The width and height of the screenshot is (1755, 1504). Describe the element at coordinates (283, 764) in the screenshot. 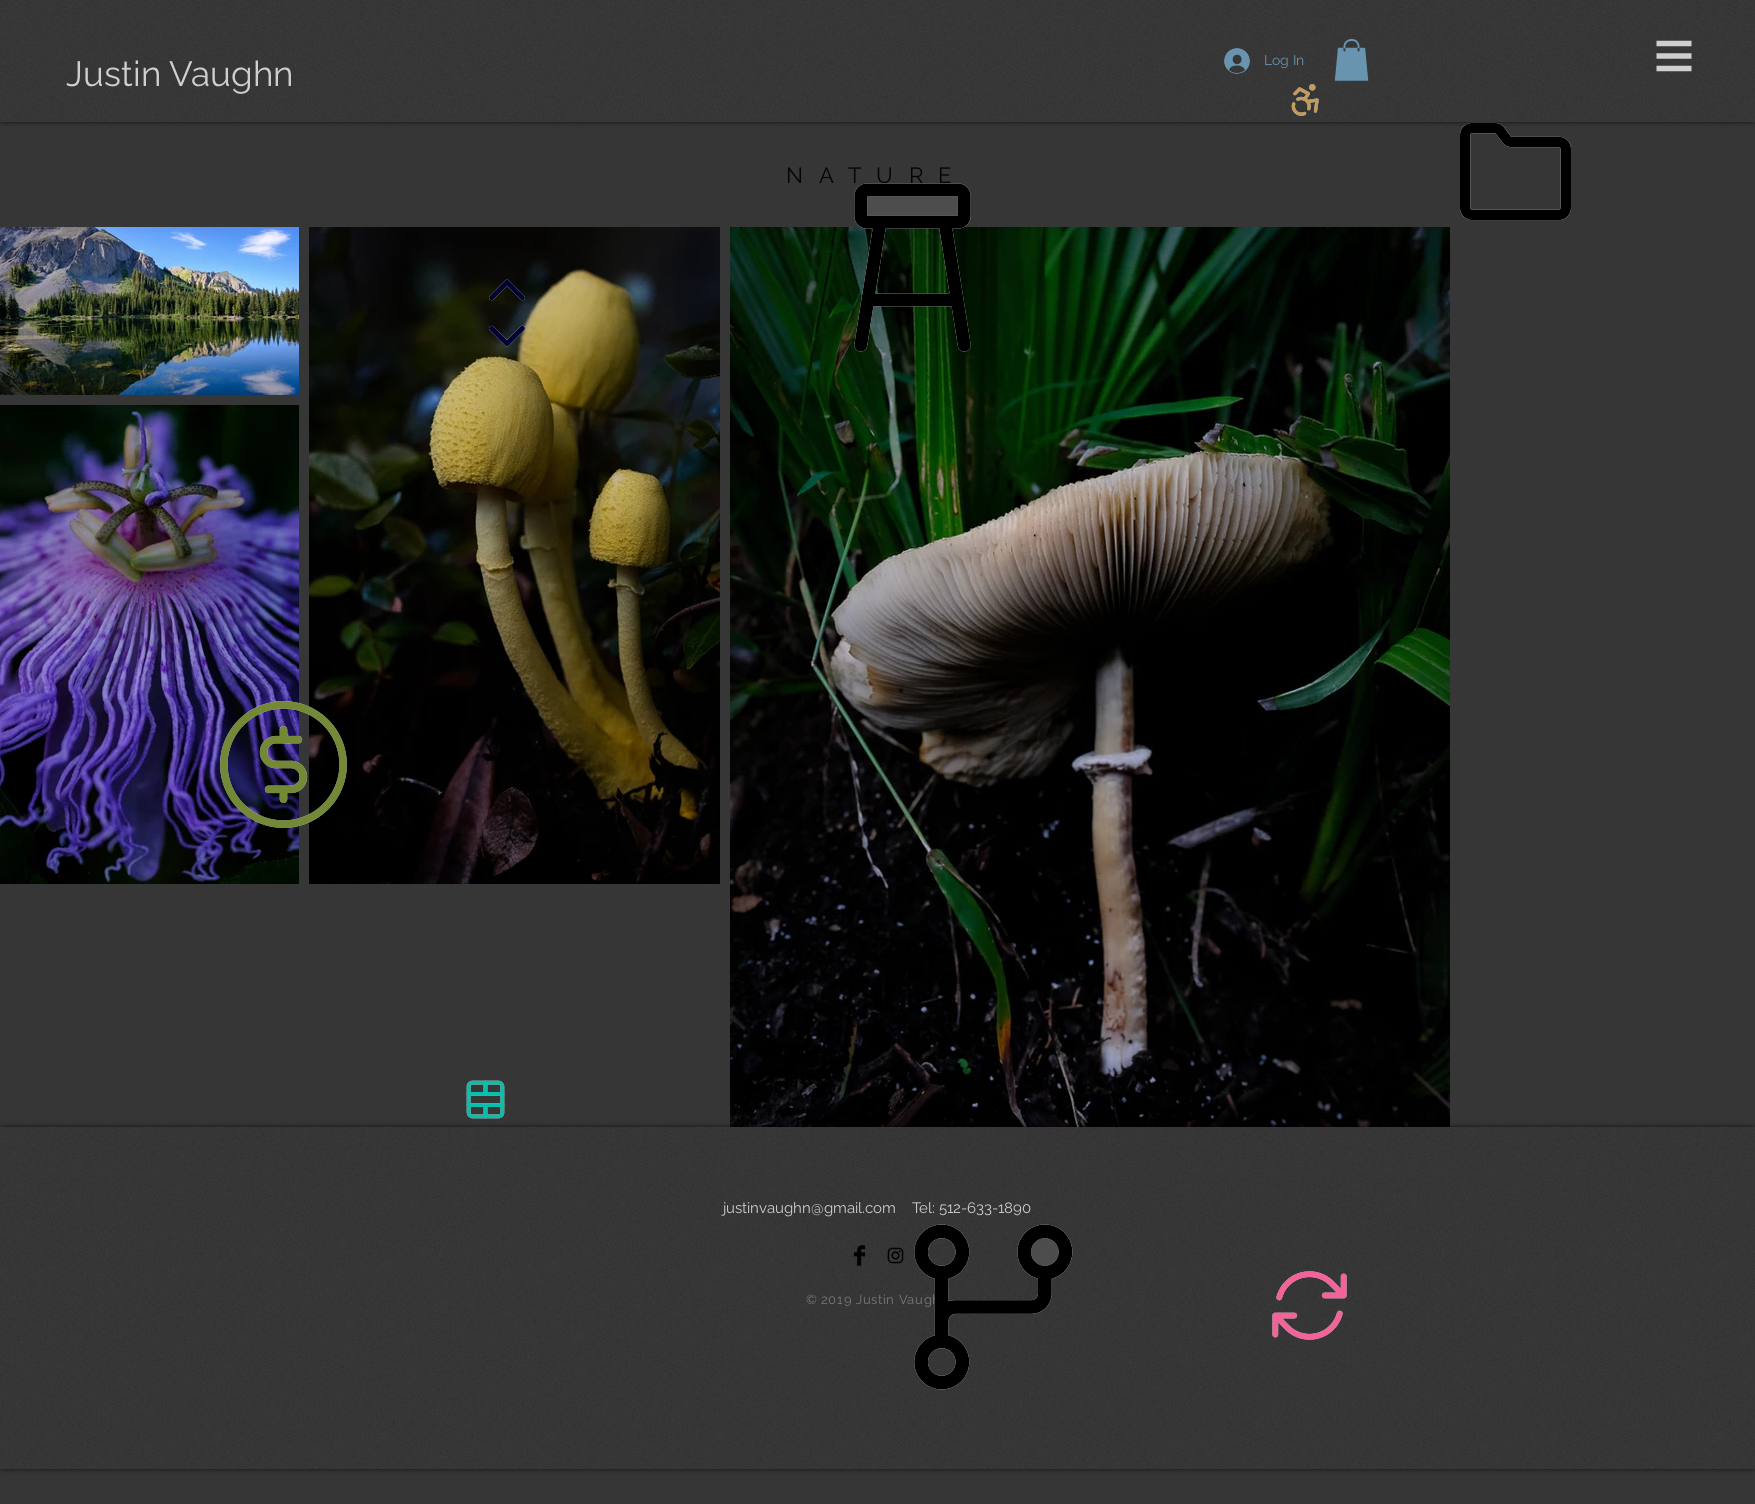

I see `view account balance or financial summary` at that location.